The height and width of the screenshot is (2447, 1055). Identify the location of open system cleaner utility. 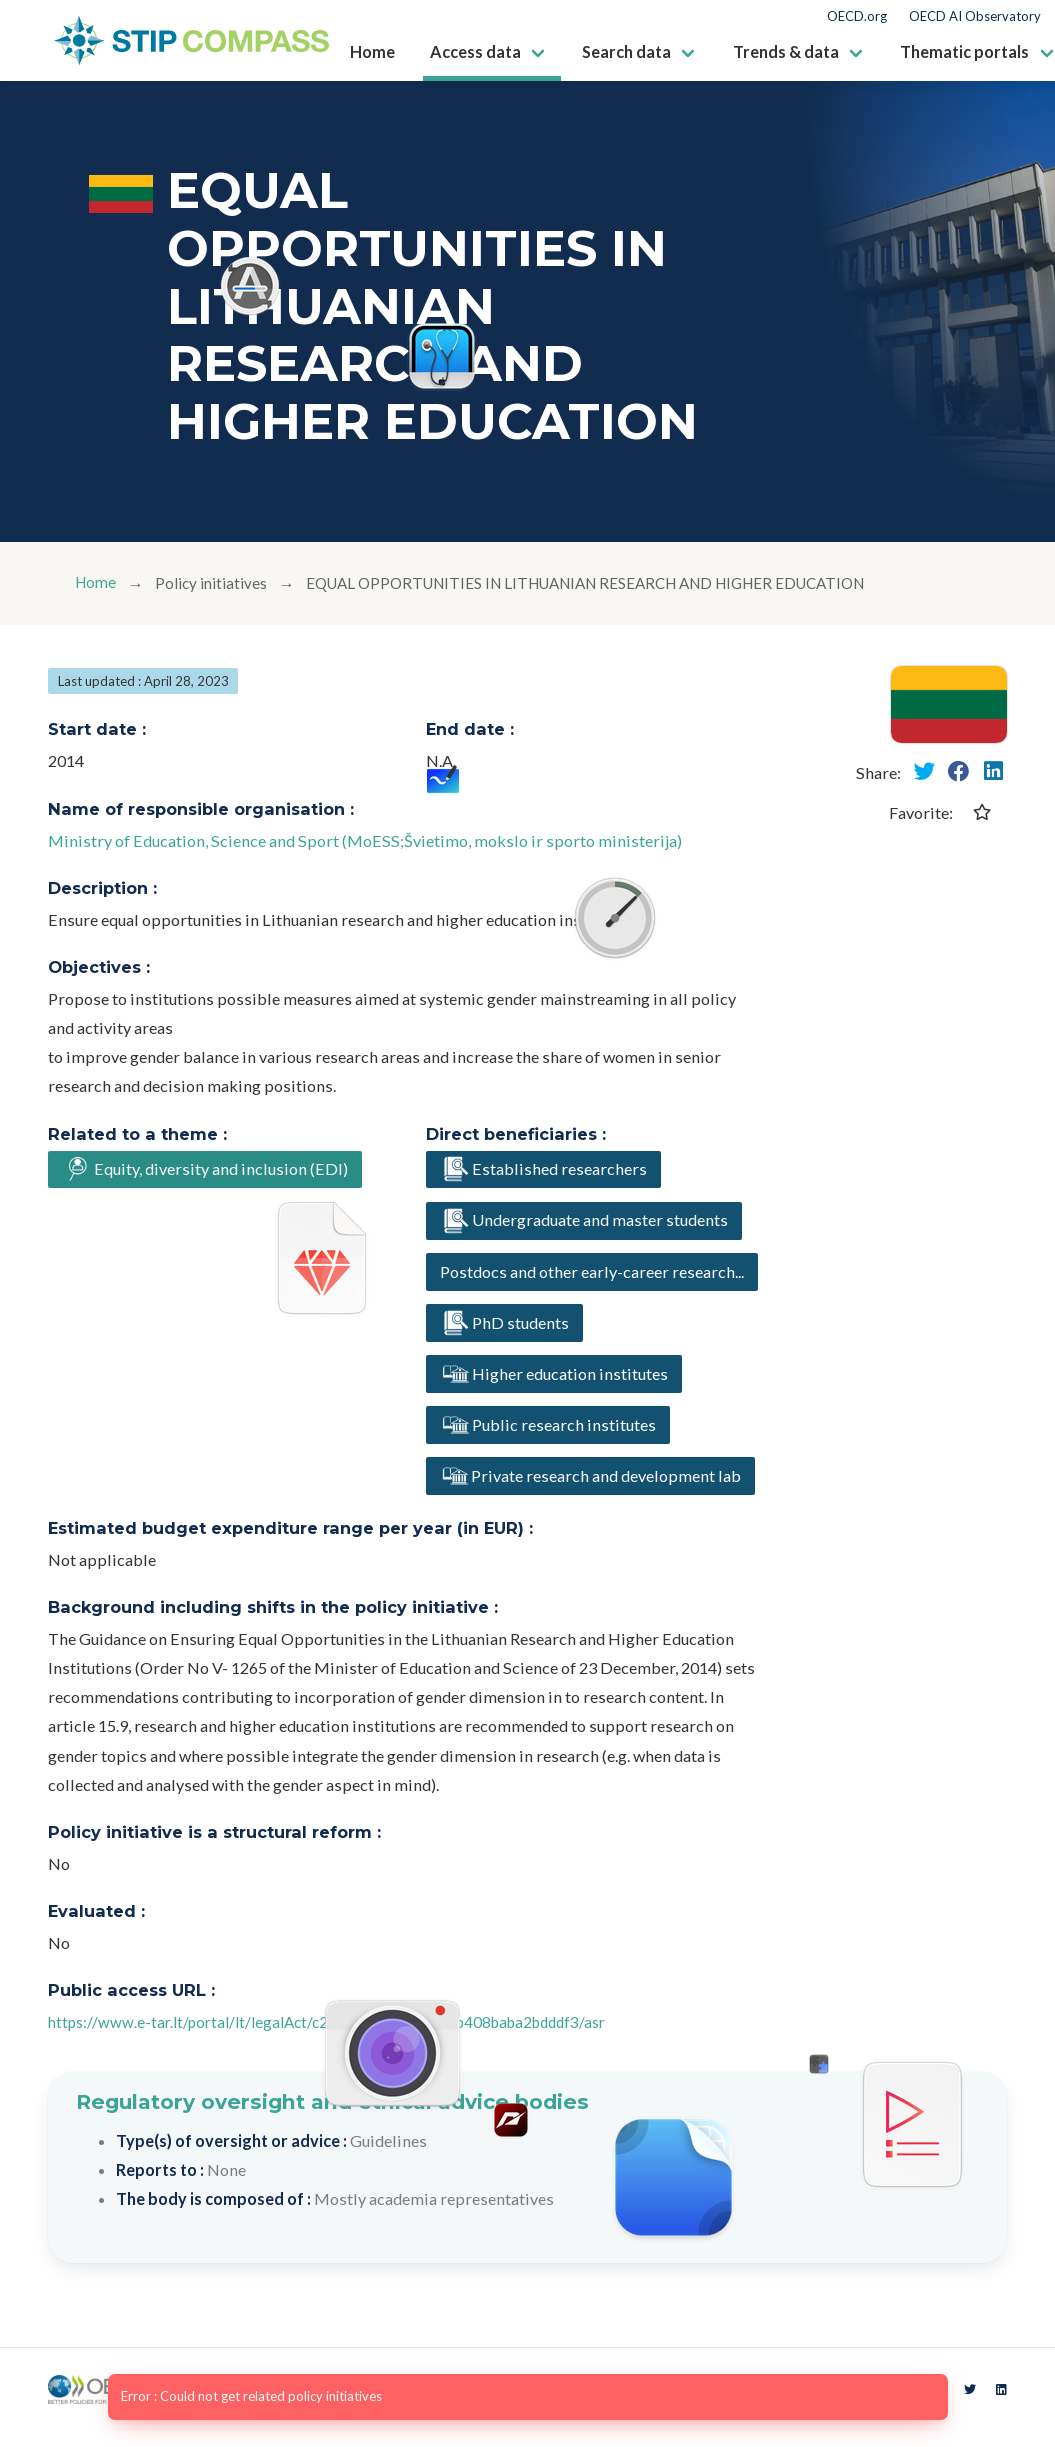
(442, 356).